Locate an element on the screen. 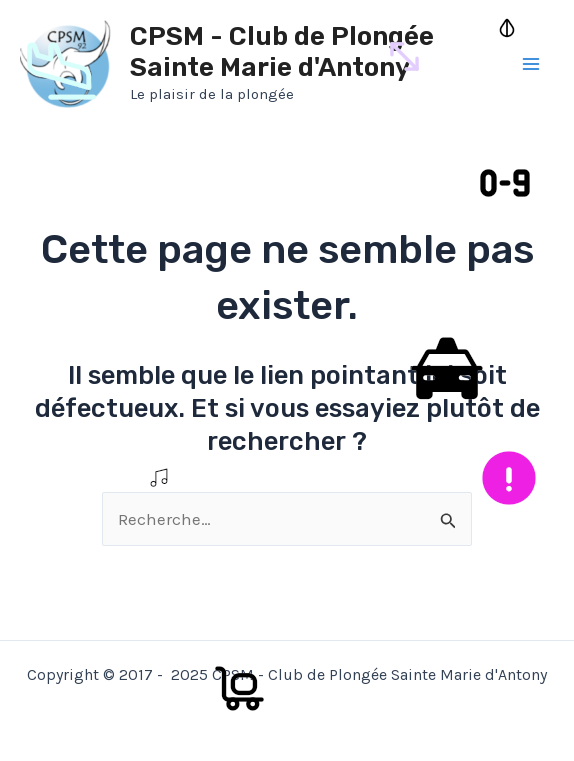 Image resolution: width=574 pixels, height=761 pixels. access music or audio player is located at coordinates (160, 478).